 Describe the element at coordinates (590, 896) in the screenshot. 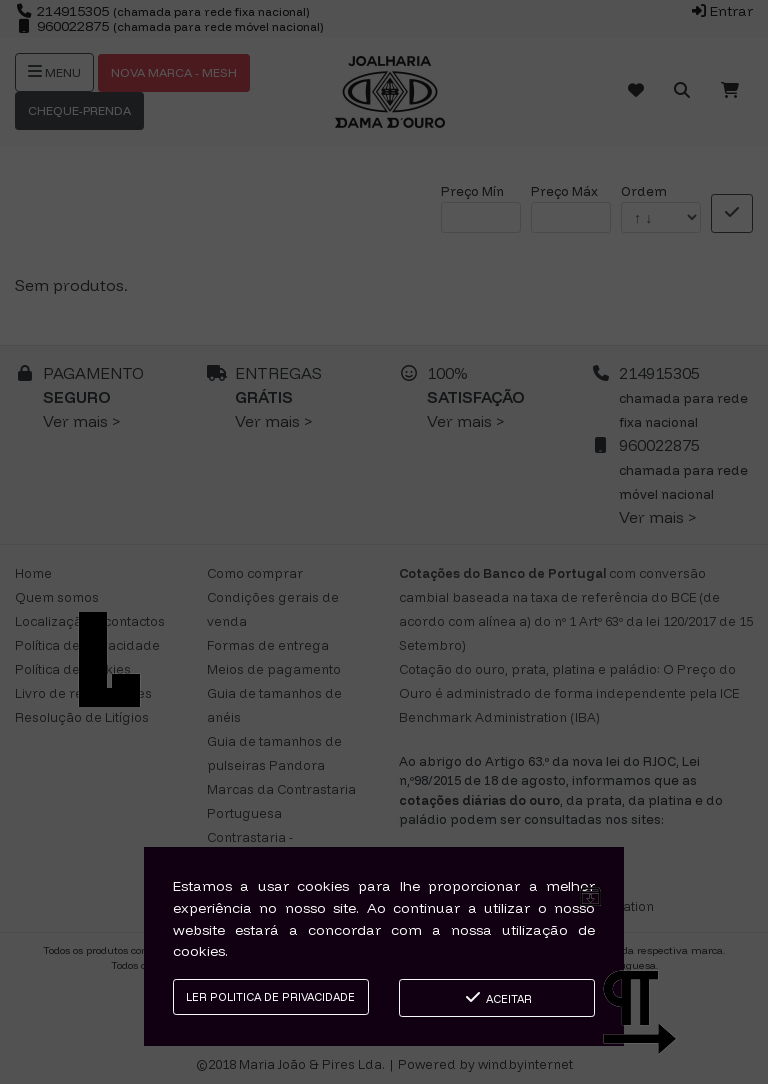

I see `archive selected messages to inbox storage` at that location.